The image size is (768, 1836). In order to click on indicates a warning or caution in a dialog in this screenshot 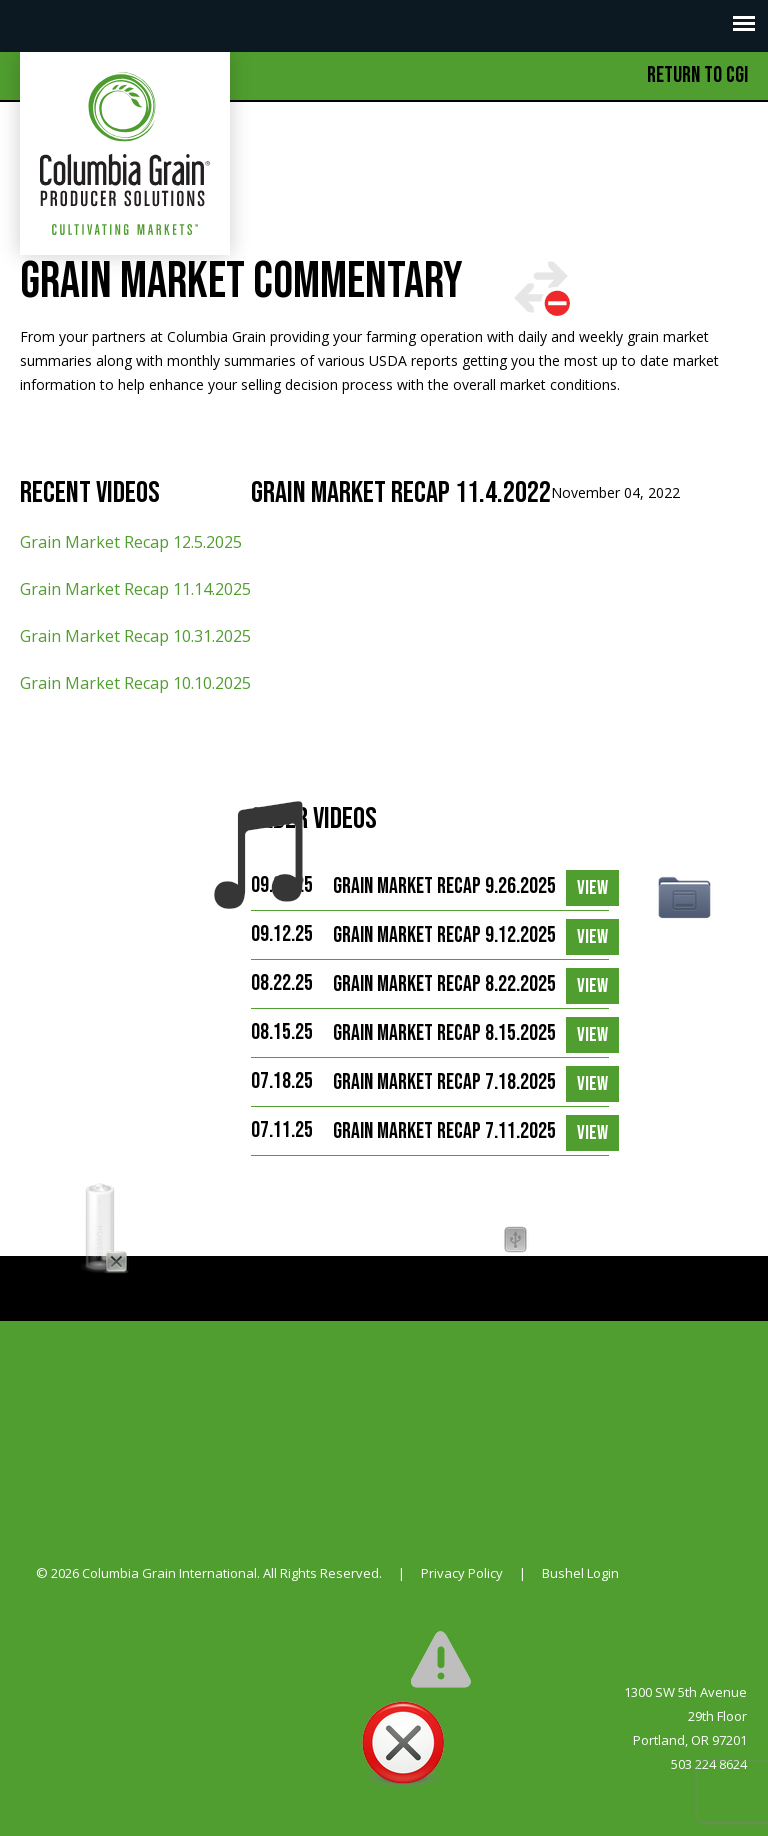, I will do `click(441, 1661)`.